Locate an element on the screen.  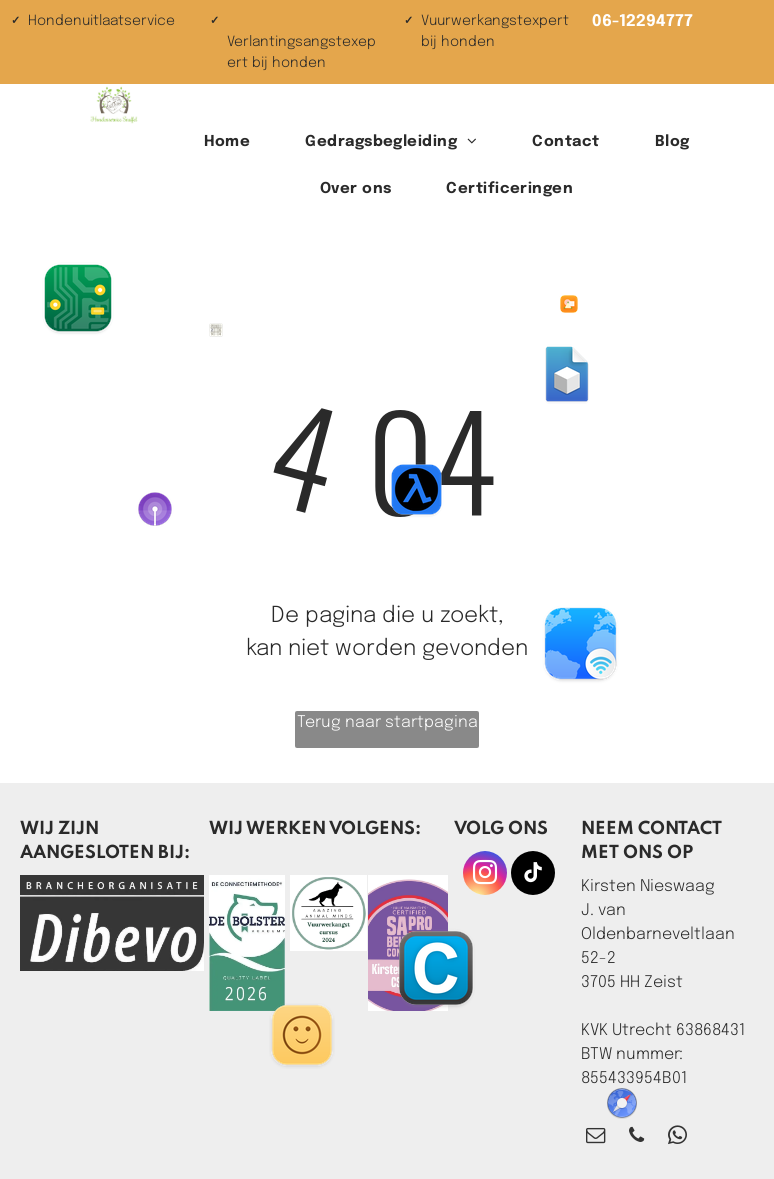
a flatpak application package file is located at coordinates (567, 374).